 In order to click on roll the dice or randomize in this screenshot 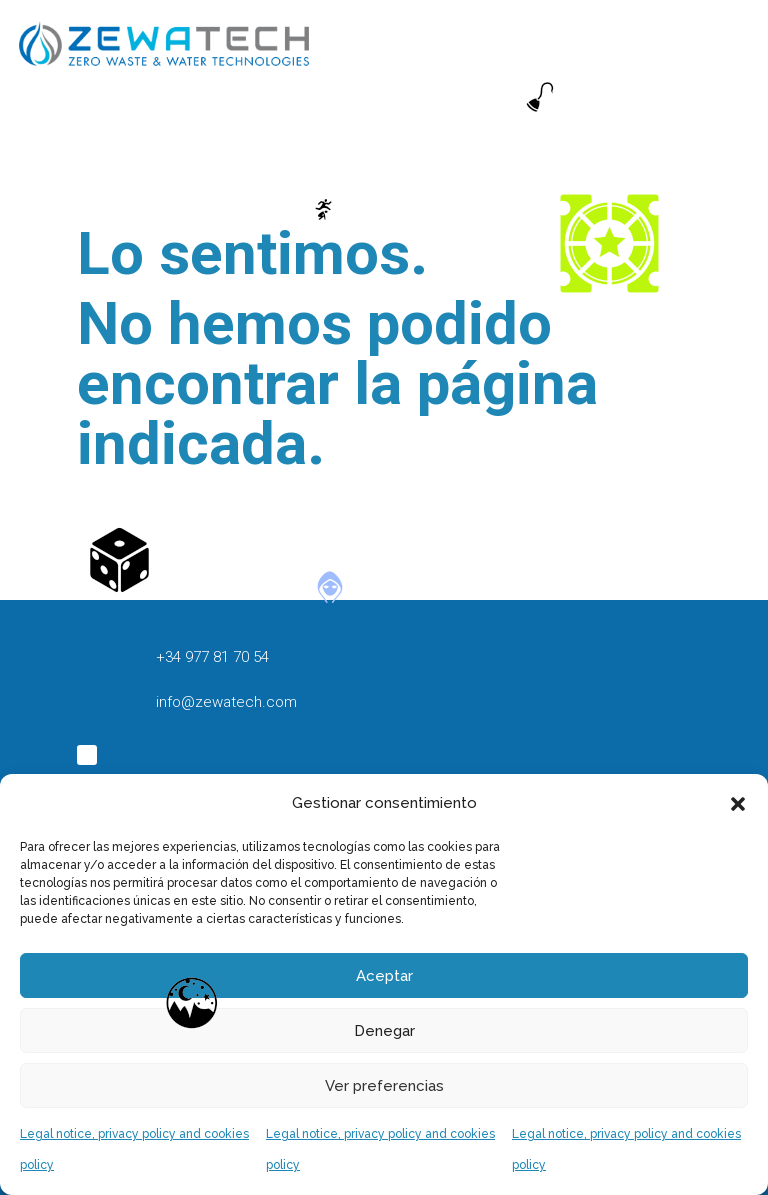, I will do `click(119, 560)`.